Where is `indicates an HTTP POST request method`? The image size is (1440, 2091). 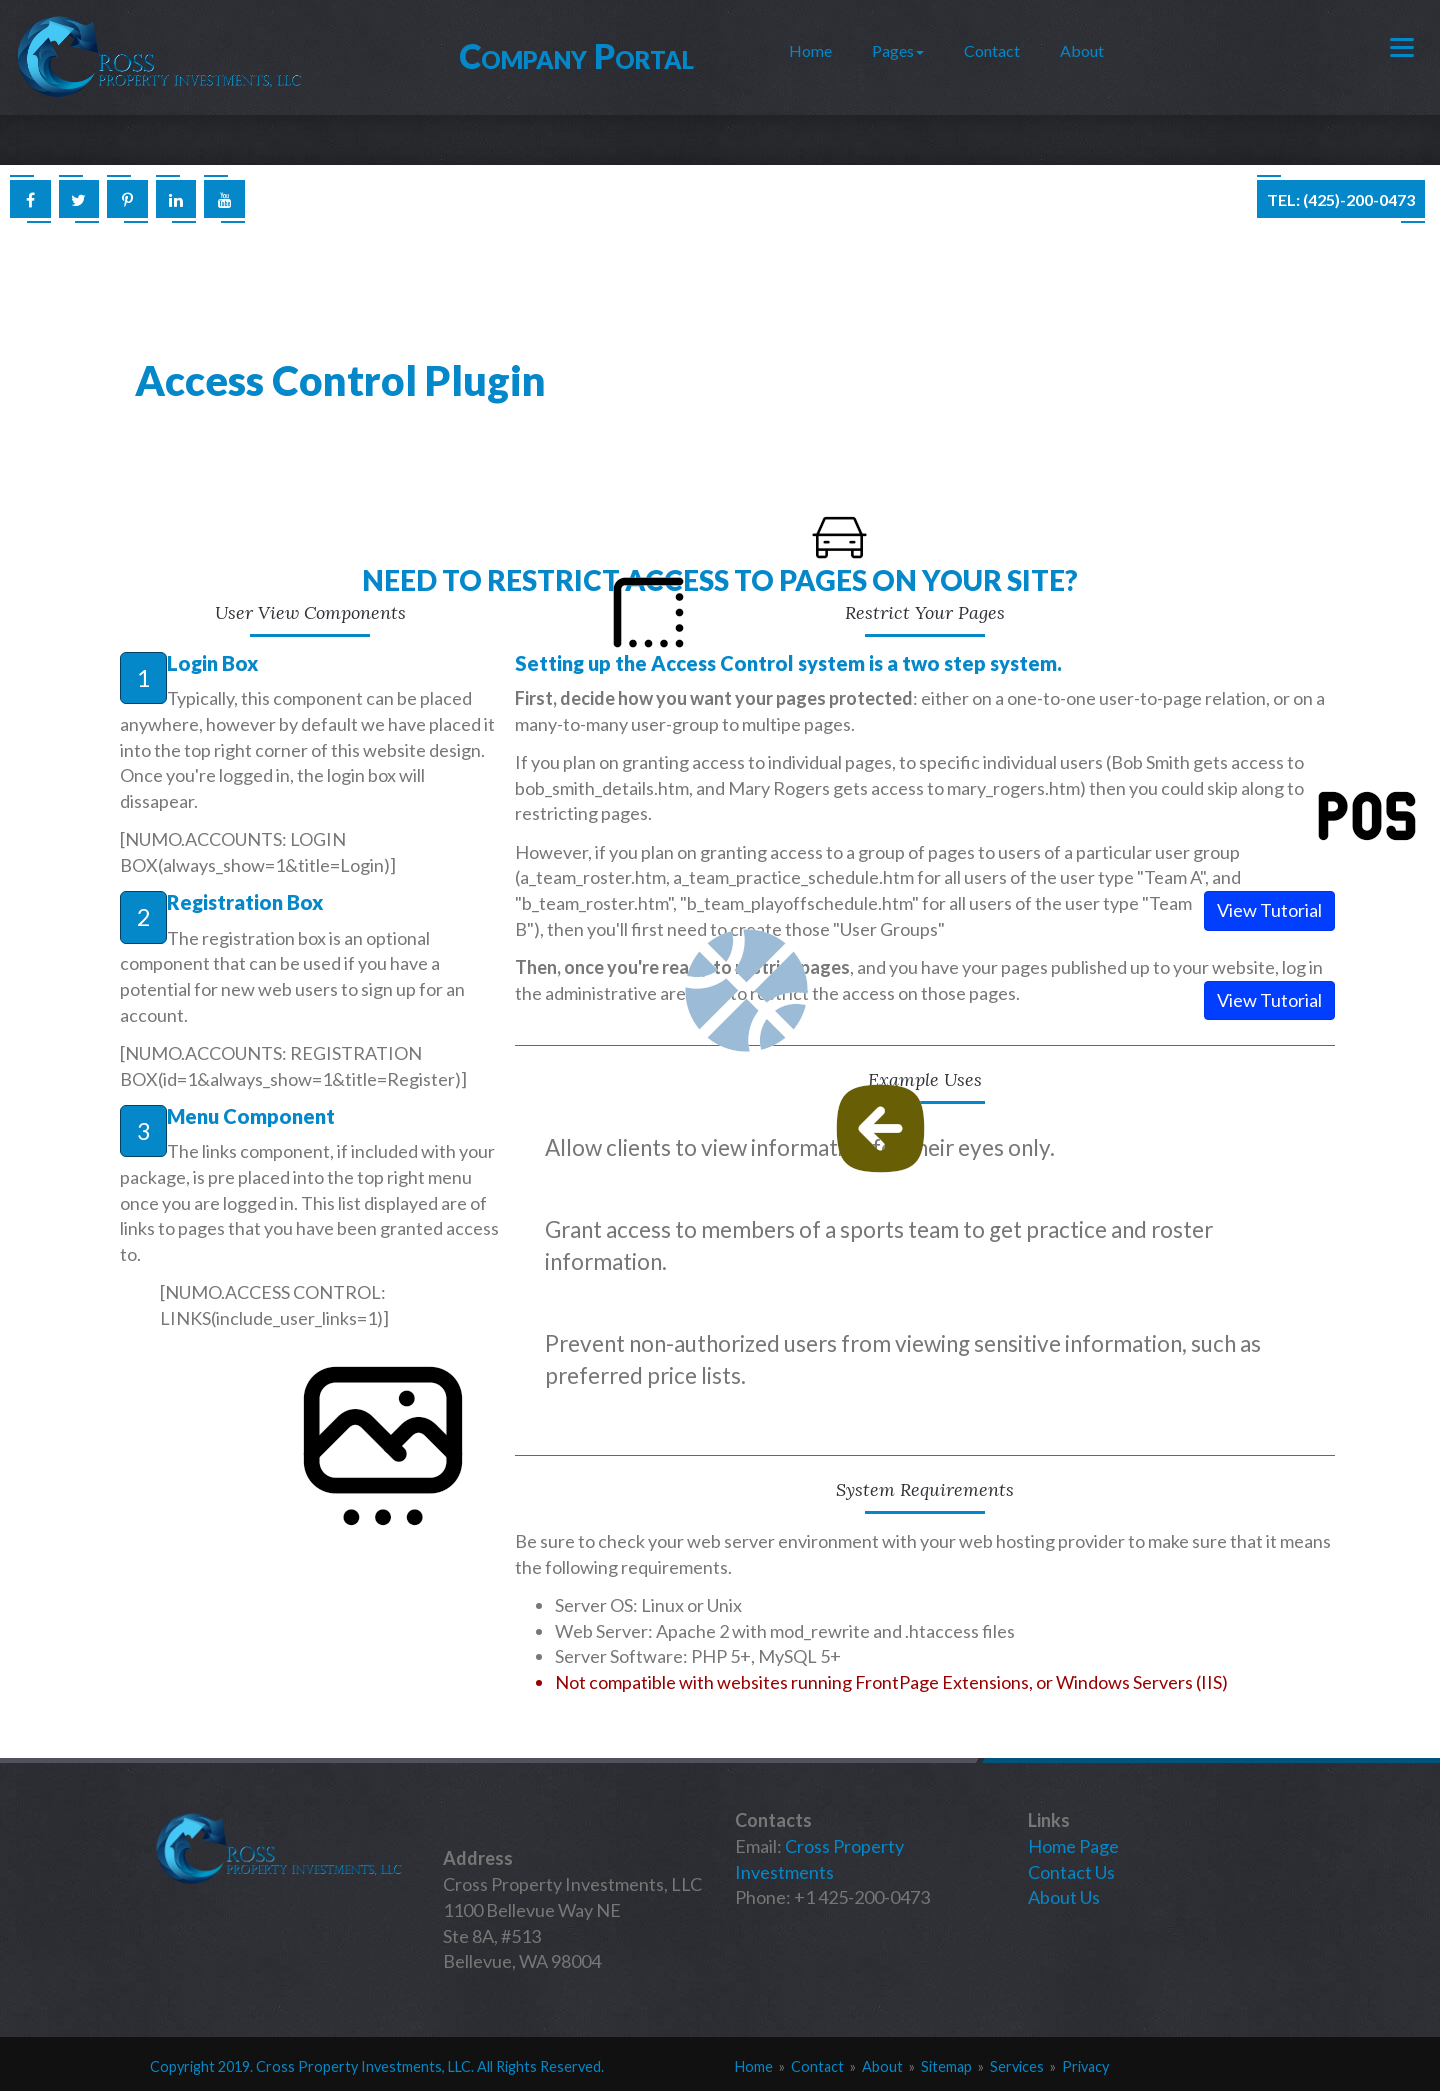 indicates an HTTP POST request method is located at coordinates (1367, 816).